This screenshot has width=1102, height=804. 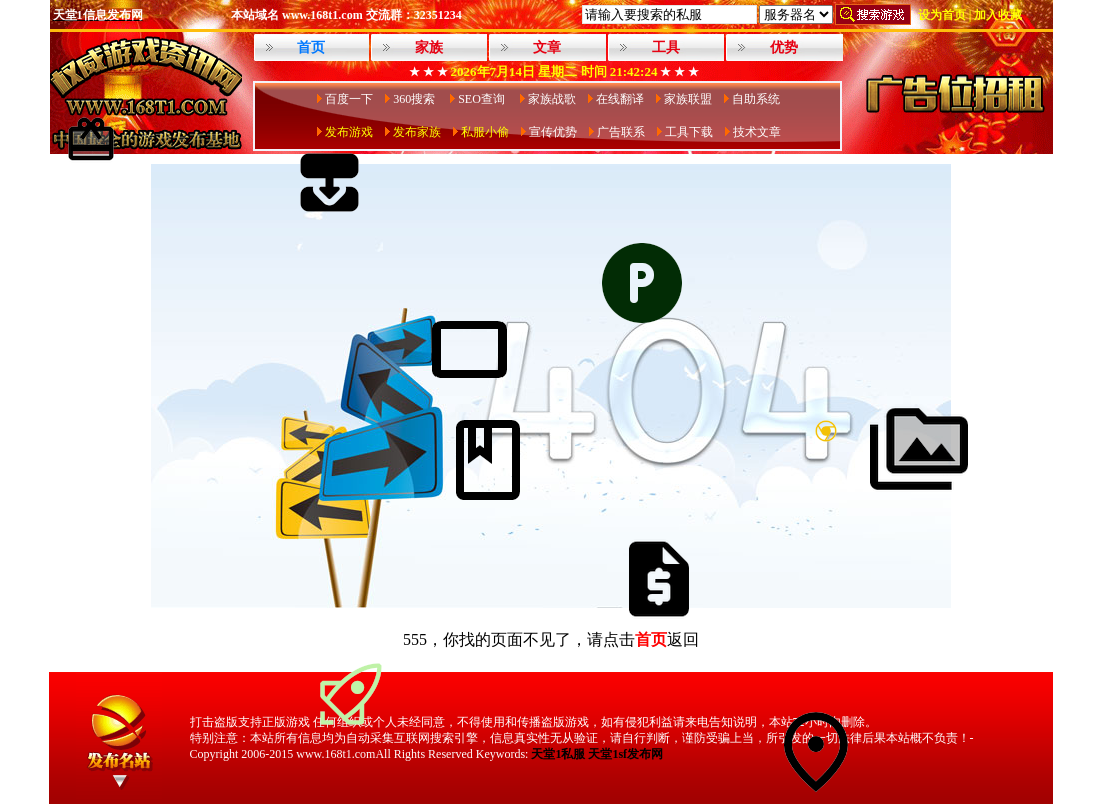 What do you see at coordinates (816, 752) in the screenshot?
I see `view or select a location on the map` at bounding box center [816, 752].